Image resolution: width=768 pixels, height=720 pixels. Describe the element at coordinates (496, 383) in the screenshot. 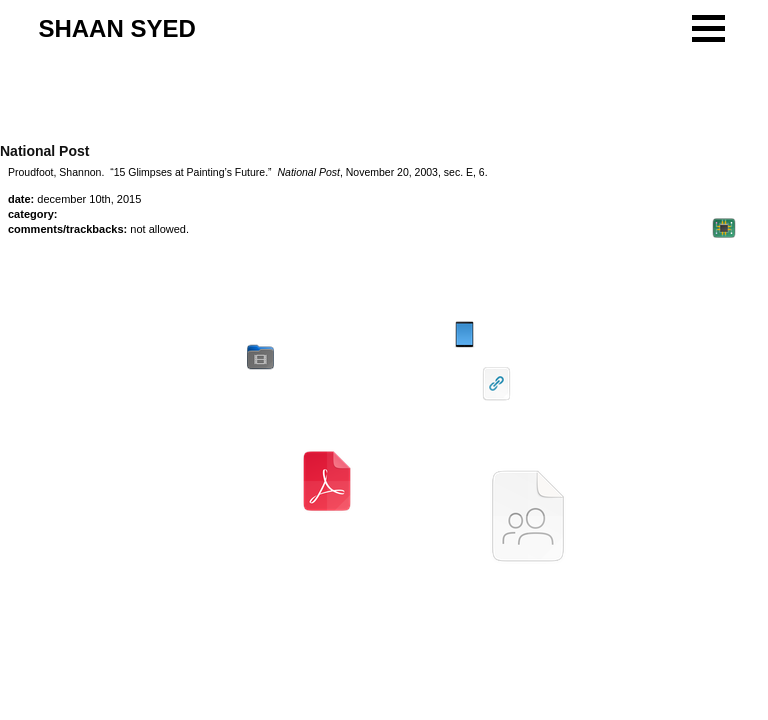

I see `a windows internet shortcut file` at that location.